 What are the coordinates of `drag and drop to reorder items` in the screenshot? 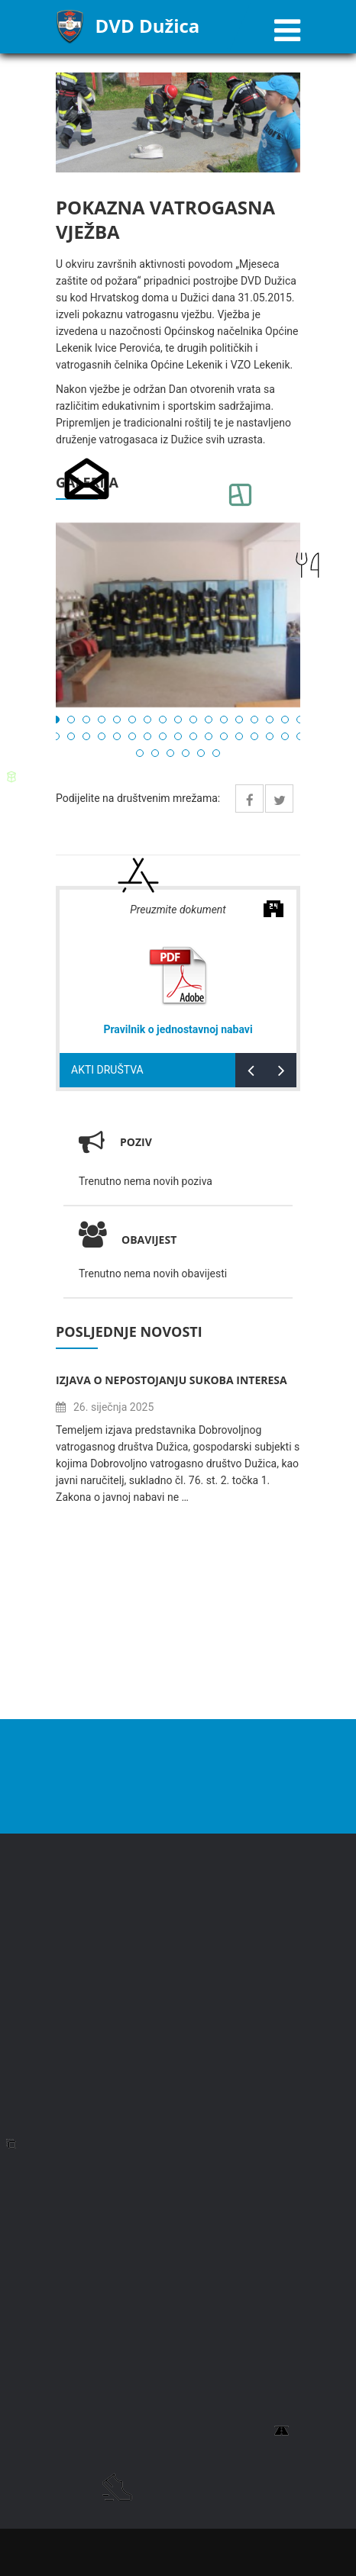 It's located at (11, 2143).